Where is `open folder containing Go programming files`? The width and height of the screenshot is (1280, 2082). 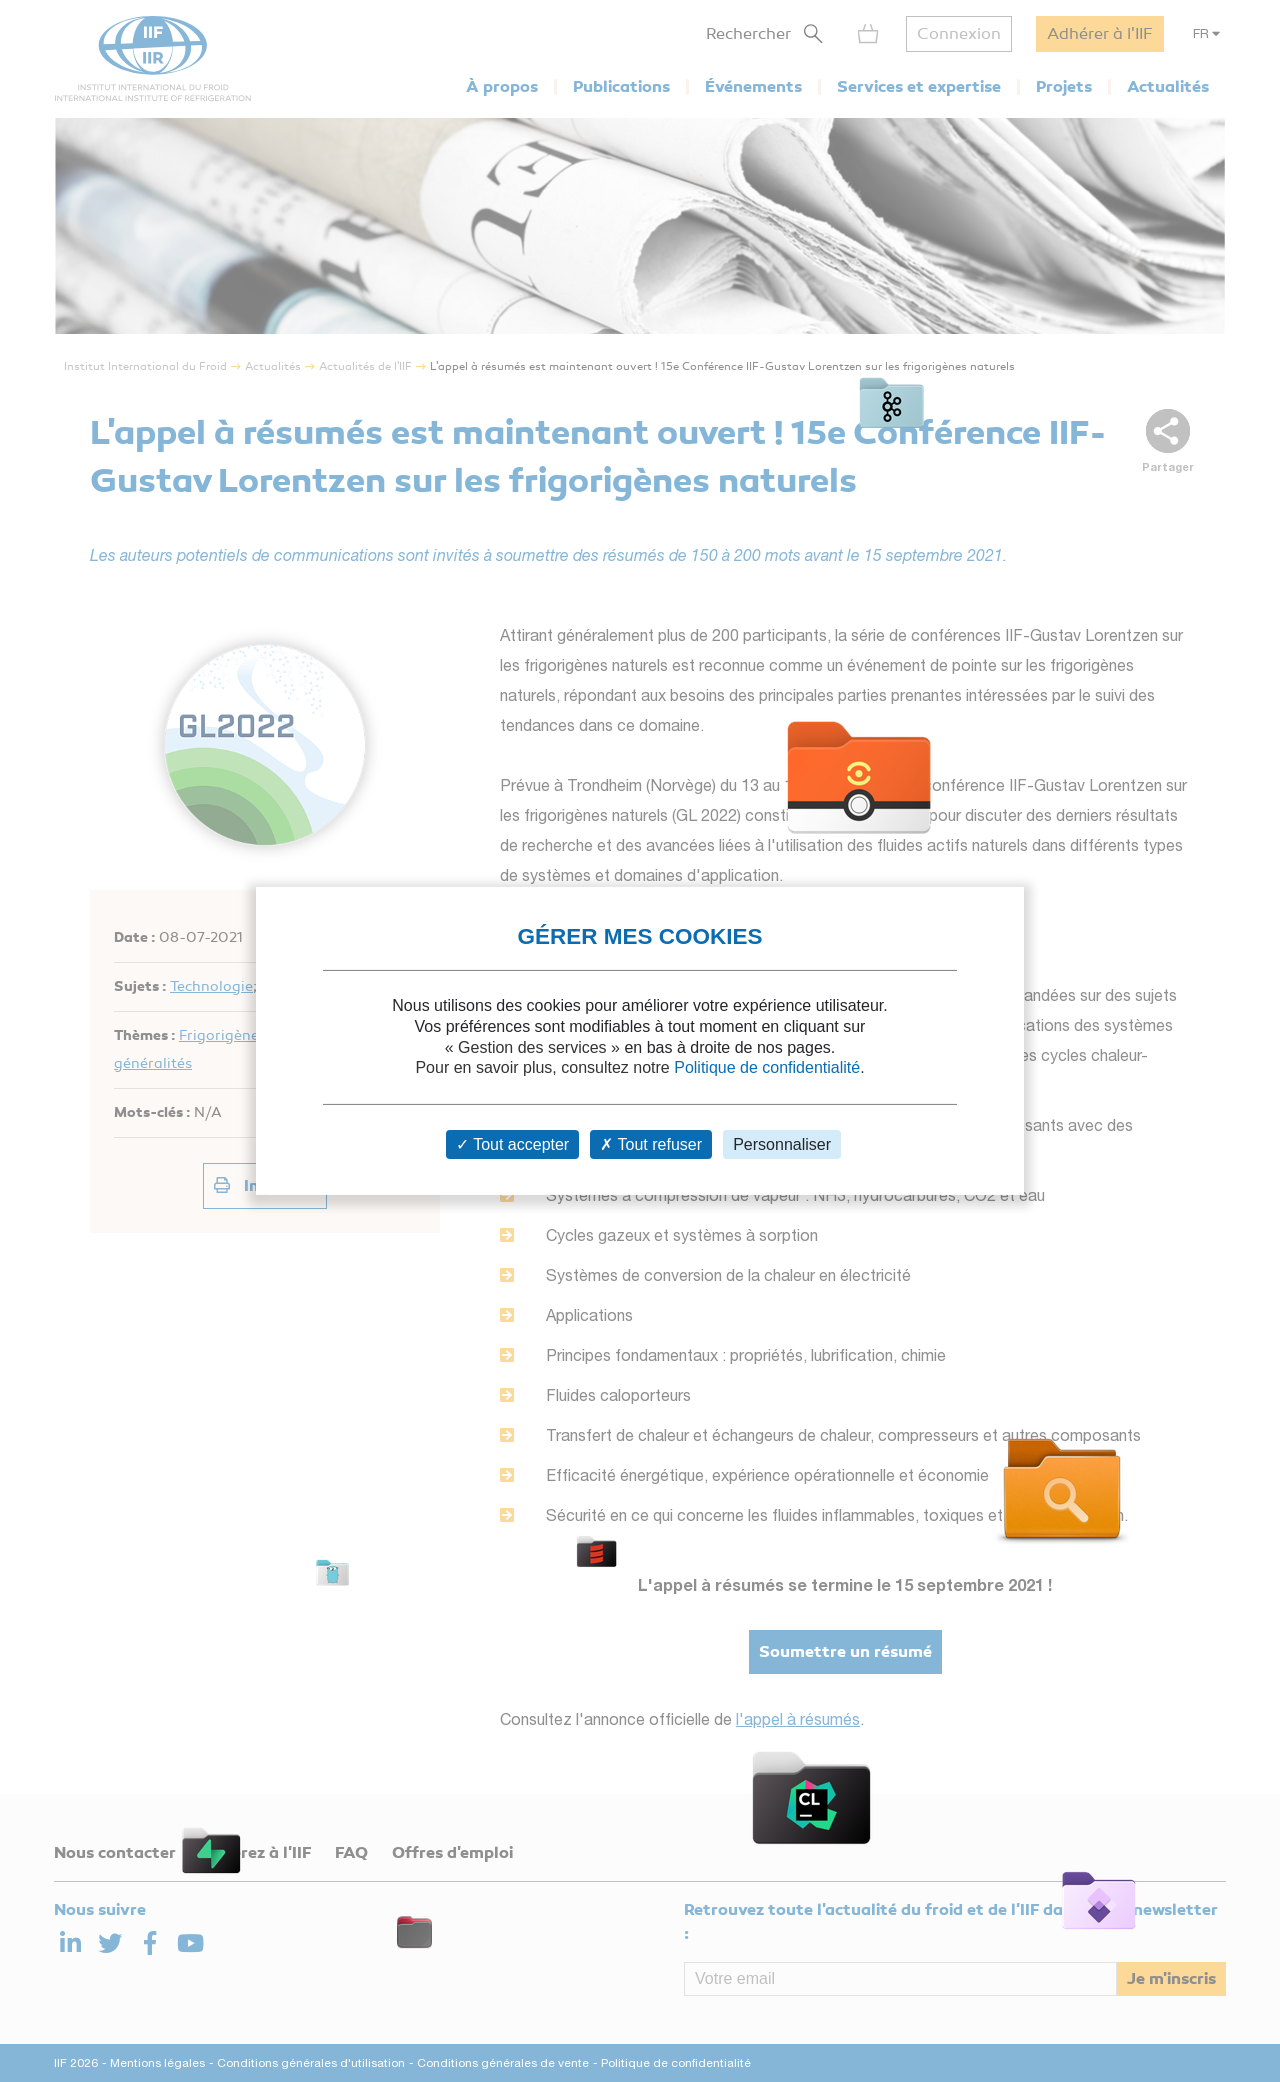
open folder containing Go programming files is located at coordinates (332, 1573).